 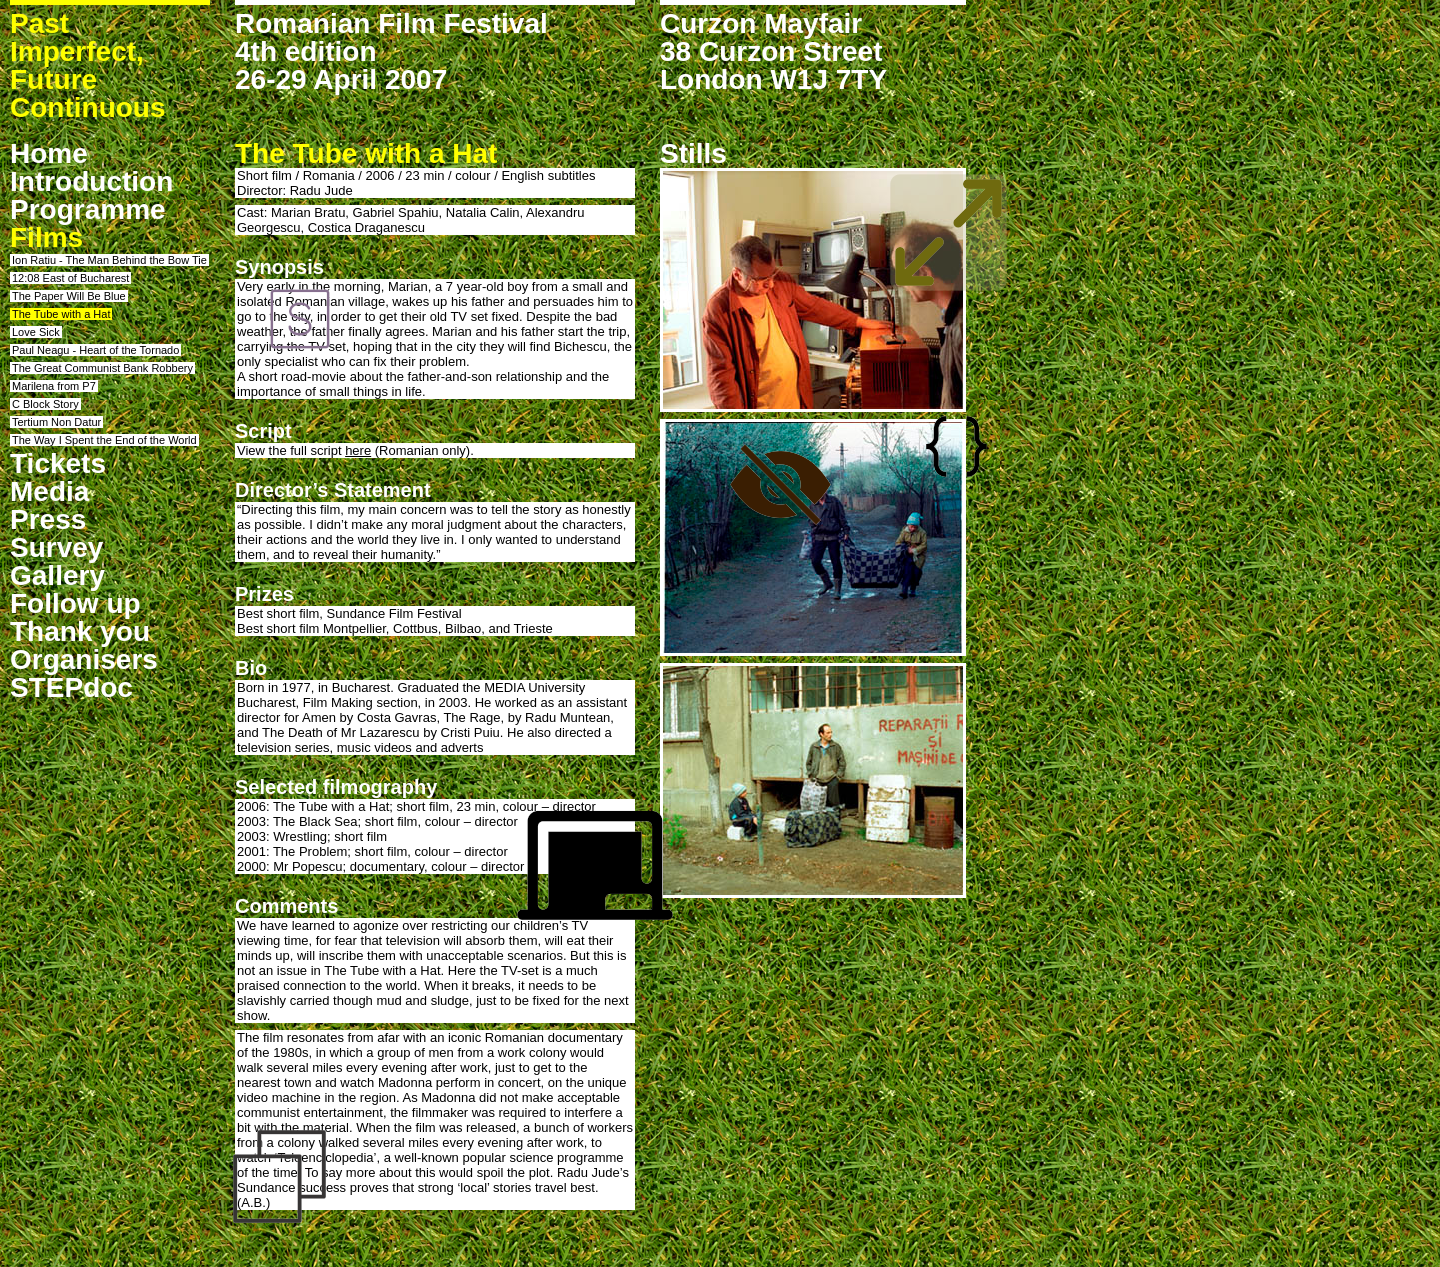 I want to click on hide password or sensitive content, so click(x=780, y=484).